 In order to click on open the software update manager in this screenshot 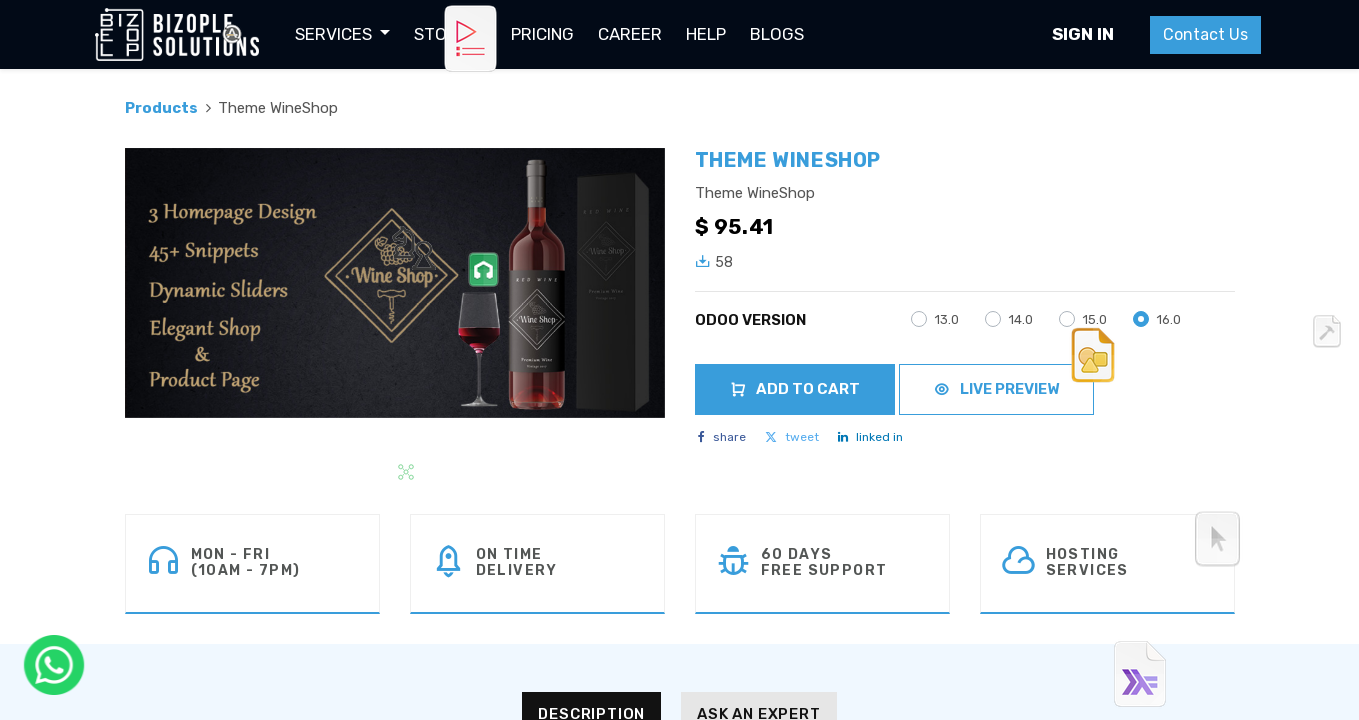, I will do `click(232, 34)`.